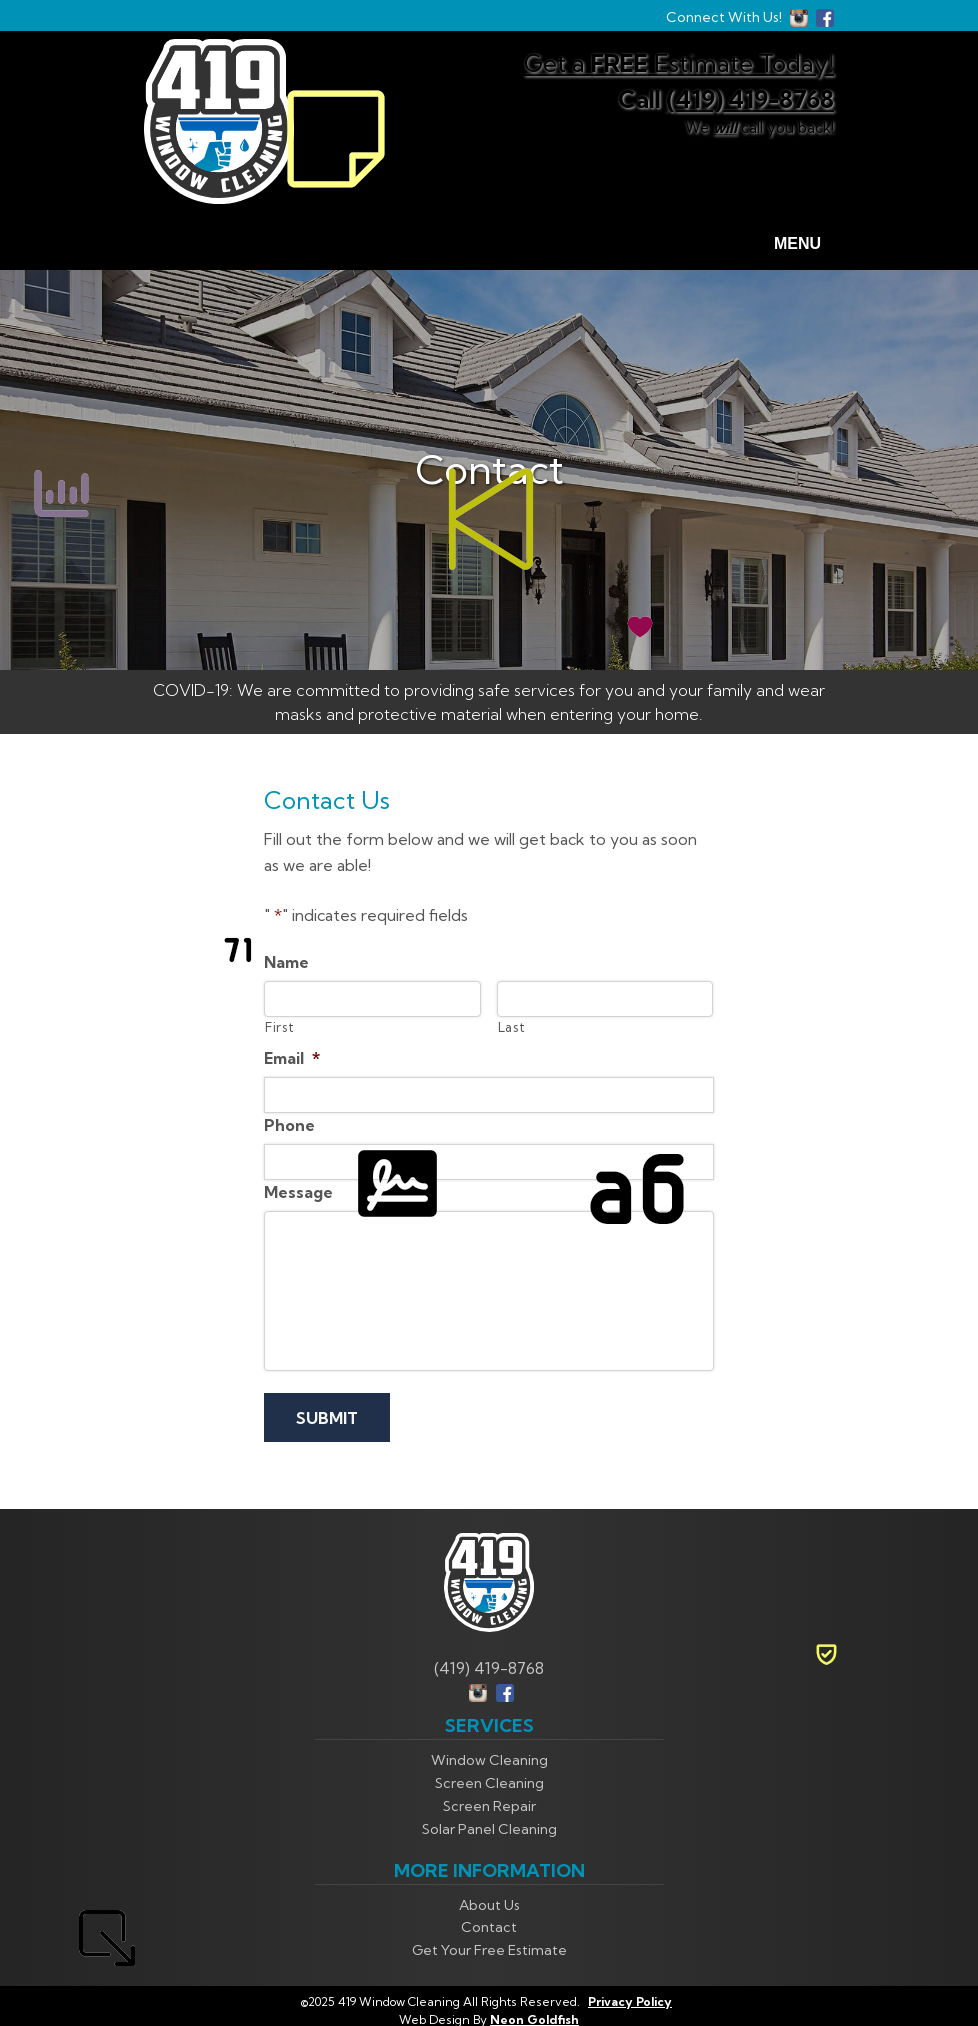  What do you see at coordinates (336, 139) in the screenshot?
I see `create a new note` at bounding box center [336, 139].